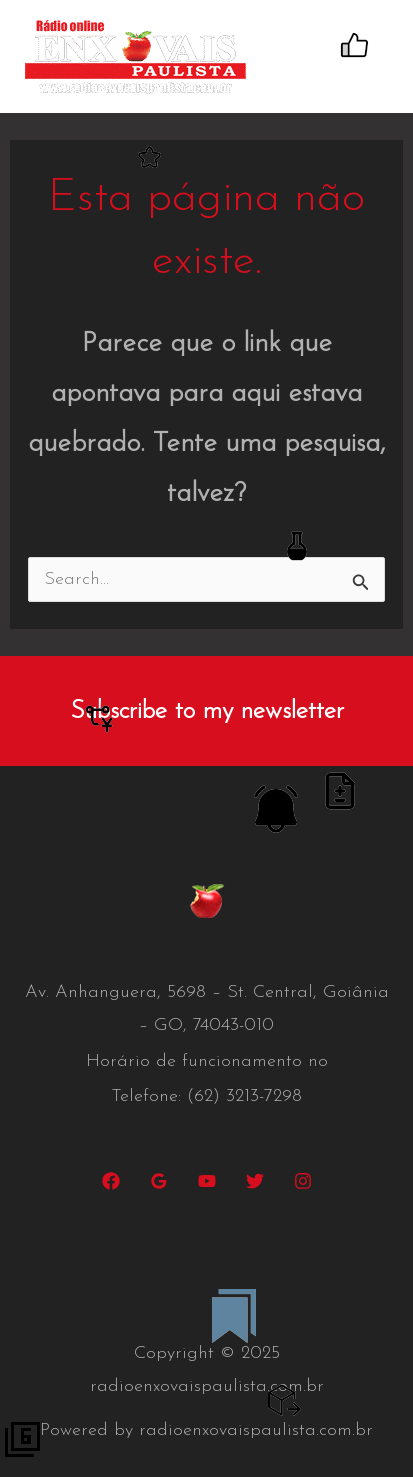  I want to click on transfer funds in yuan currency, so click(99, 719).